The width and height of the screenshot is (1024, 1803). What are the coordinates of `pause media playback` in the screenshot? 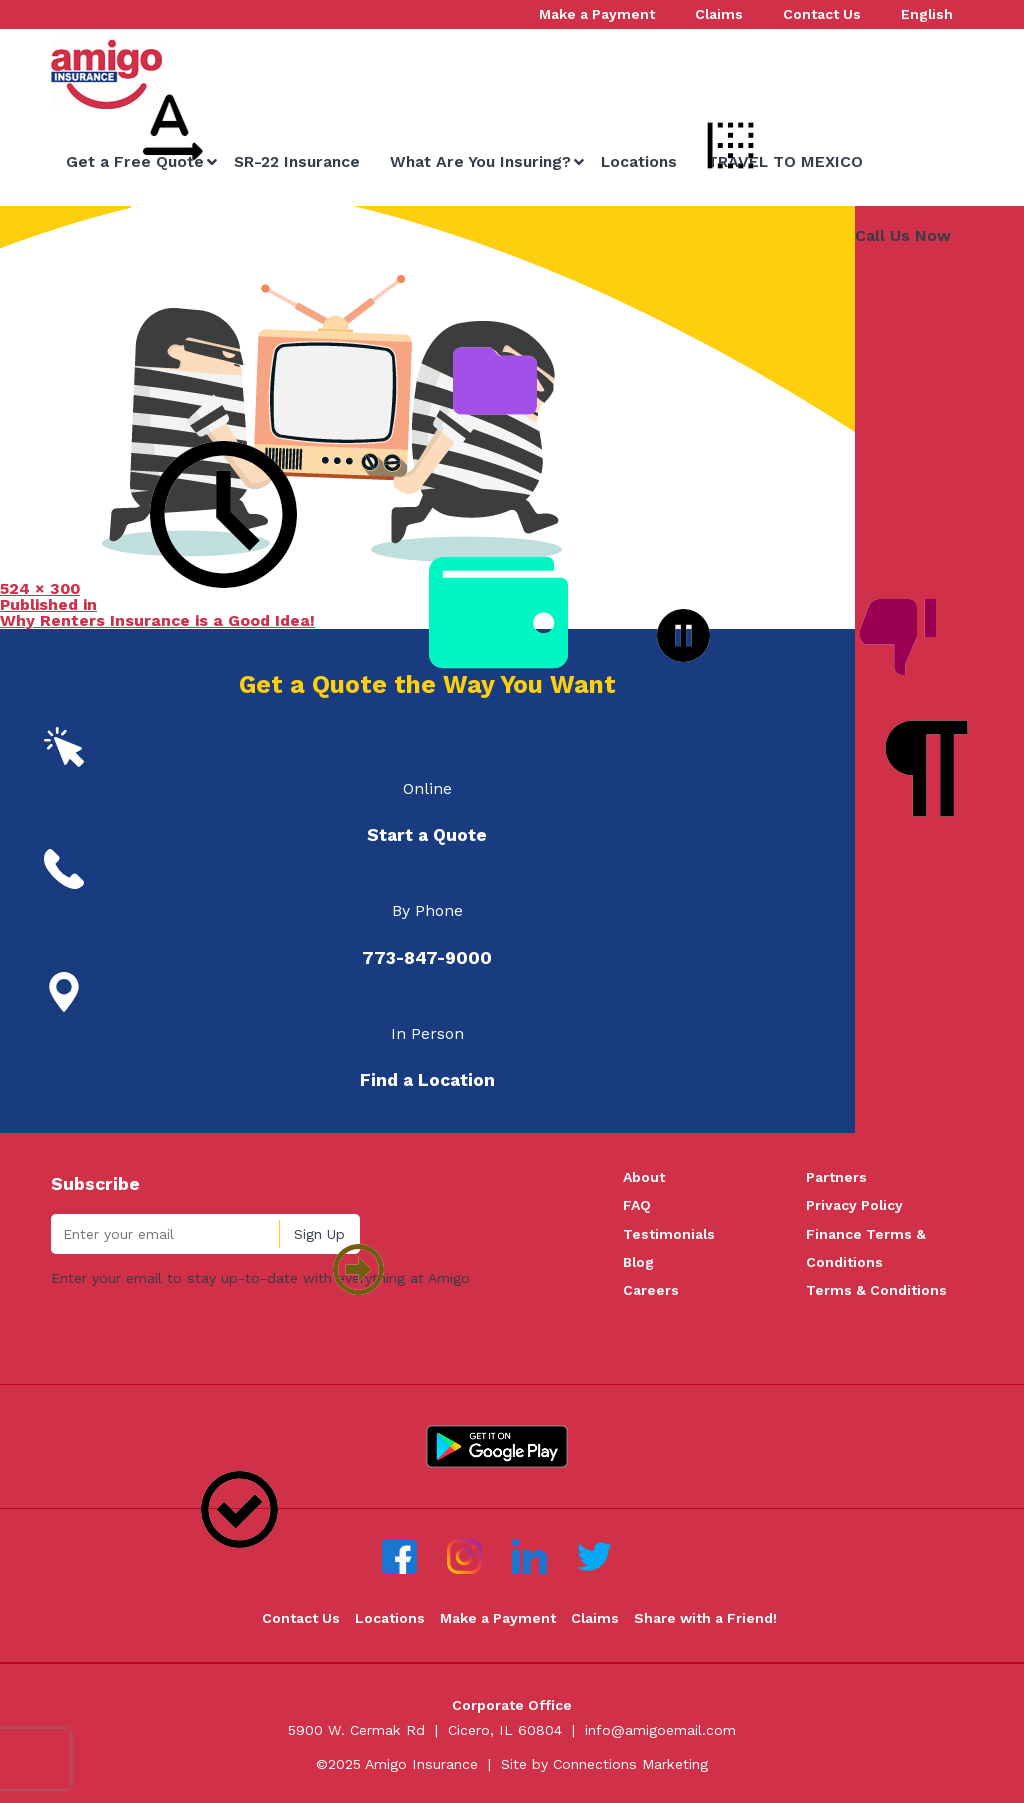 It's located at (683, 635).